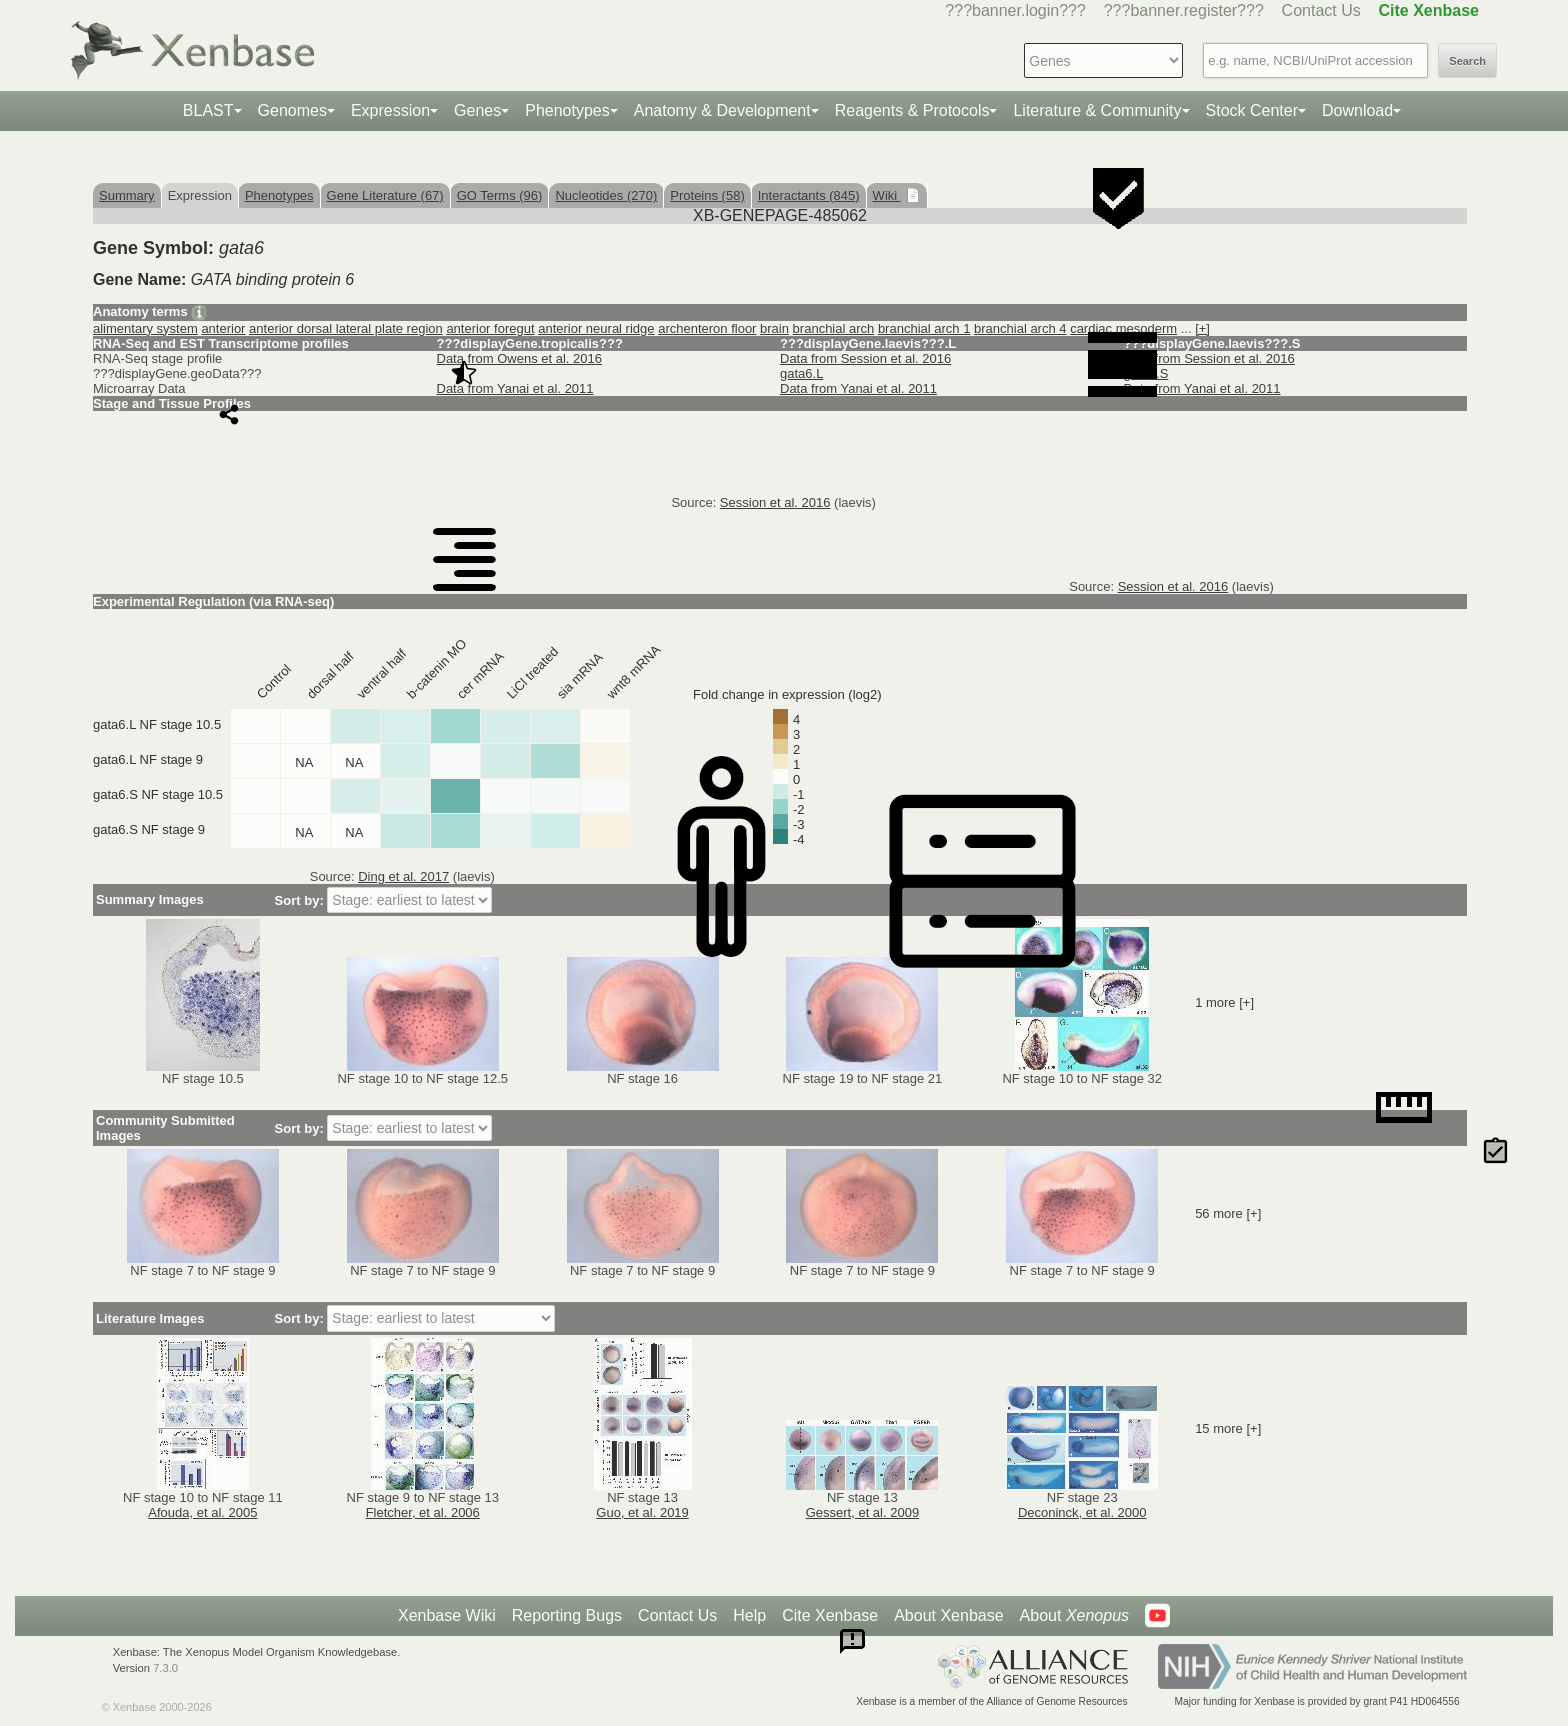 The image size is (1568, 1726). Describe the element at coordinates (229, 414) in the screenshot. I see `share content with others` at that location.